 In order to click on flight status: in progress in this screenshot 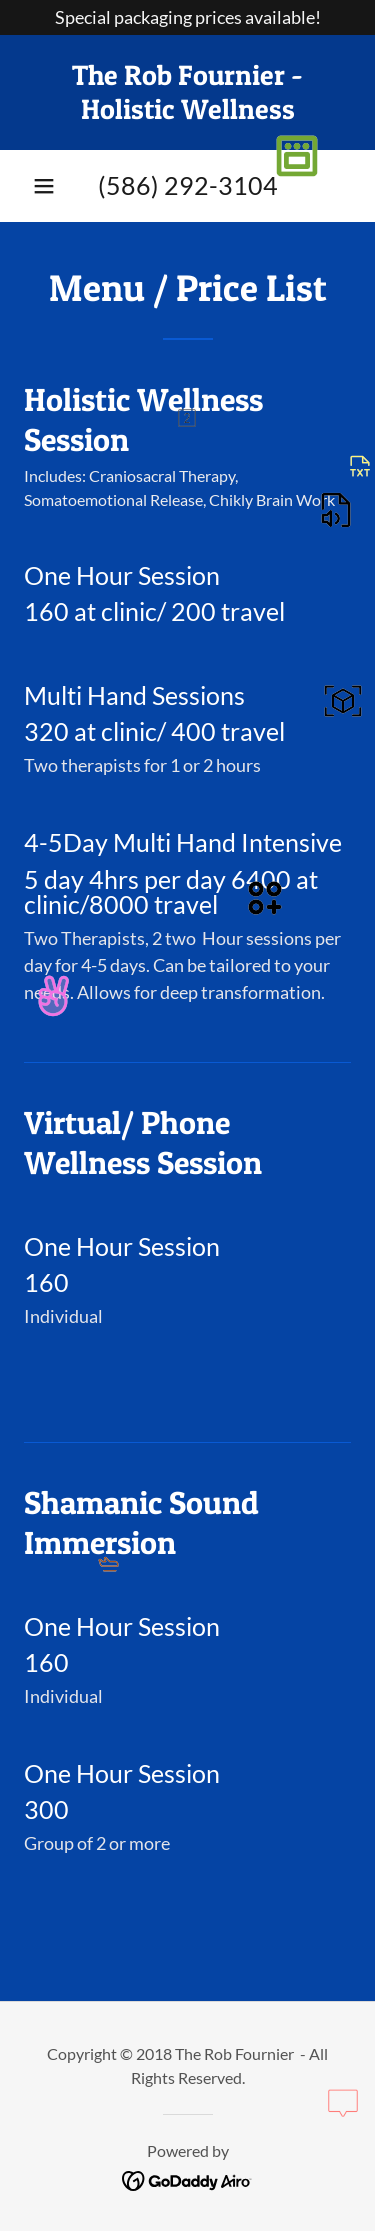, I will do `click(108, 1563)`.